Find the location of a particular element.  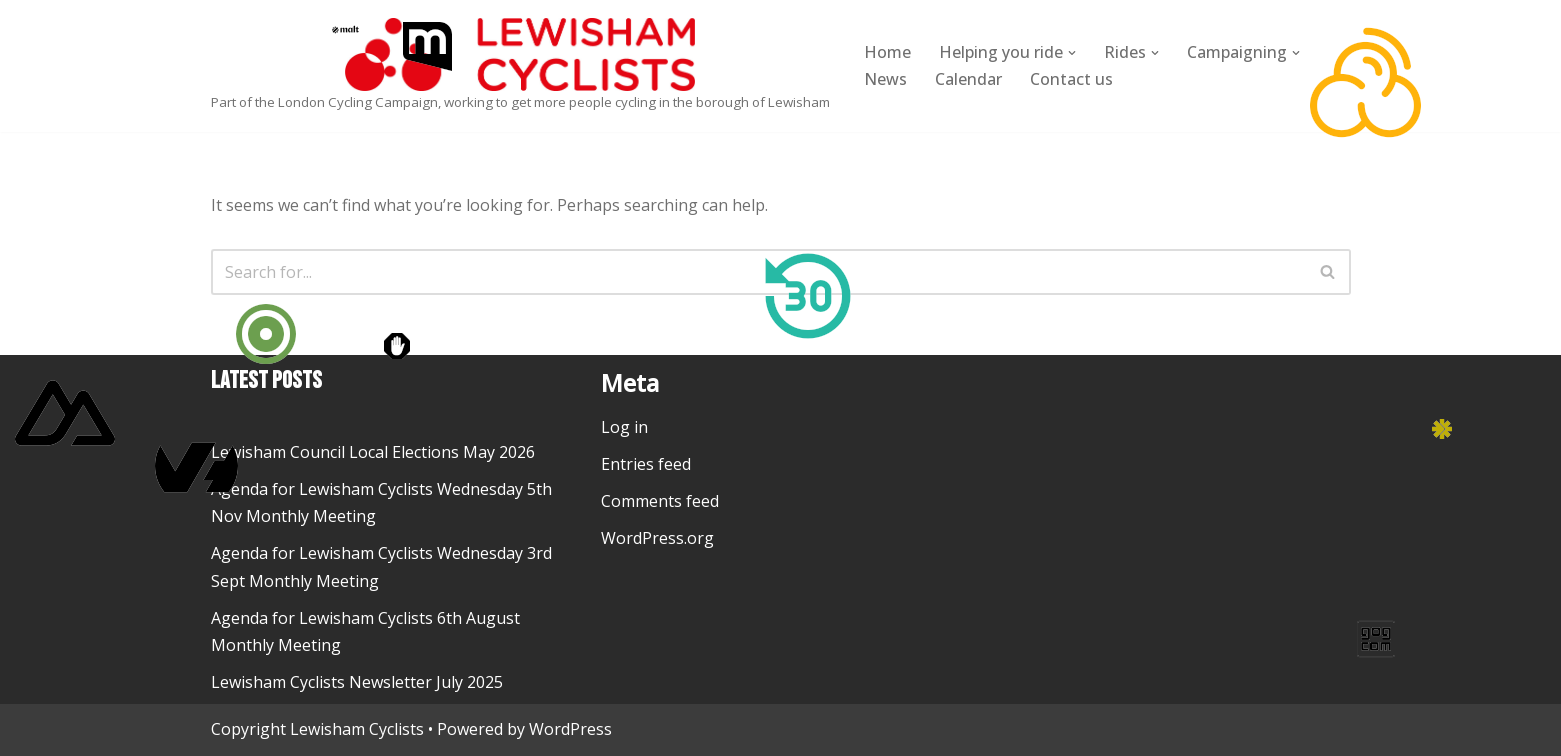

rewind 30 seconds is located at coordinates (808, 296).